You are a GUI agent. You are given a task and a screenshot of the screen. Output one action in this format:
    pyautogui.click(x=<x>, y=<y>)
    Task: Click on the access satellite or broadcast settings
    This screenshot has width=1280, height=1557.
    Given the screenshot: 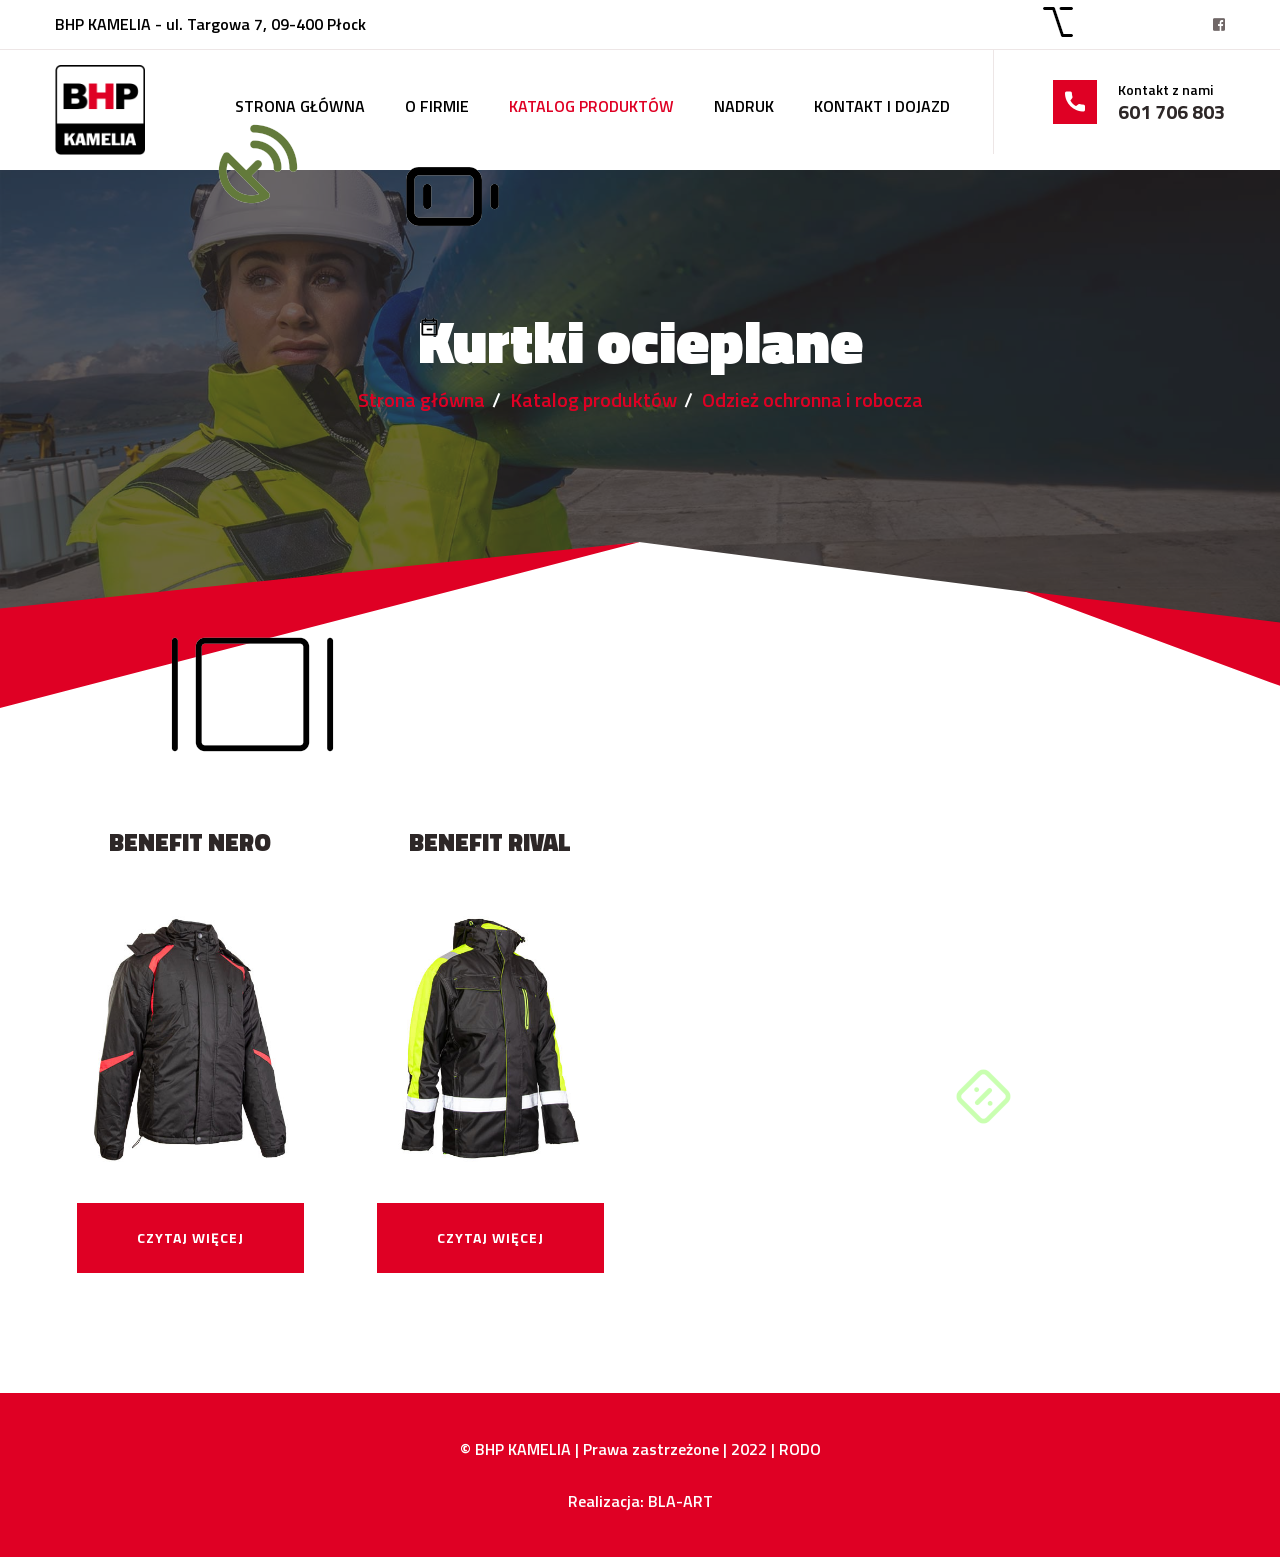 What is the action you would take?
    pyautogui.click(x=258, y=164)
    